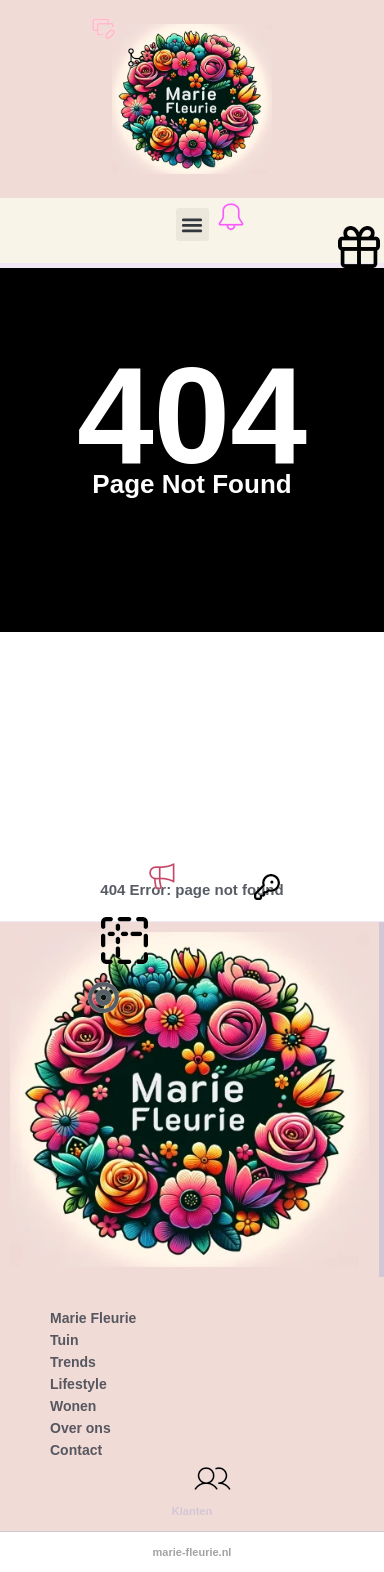 This screenshot has width=384, height=1572. I want to click on view notifications, so click(231, 217).